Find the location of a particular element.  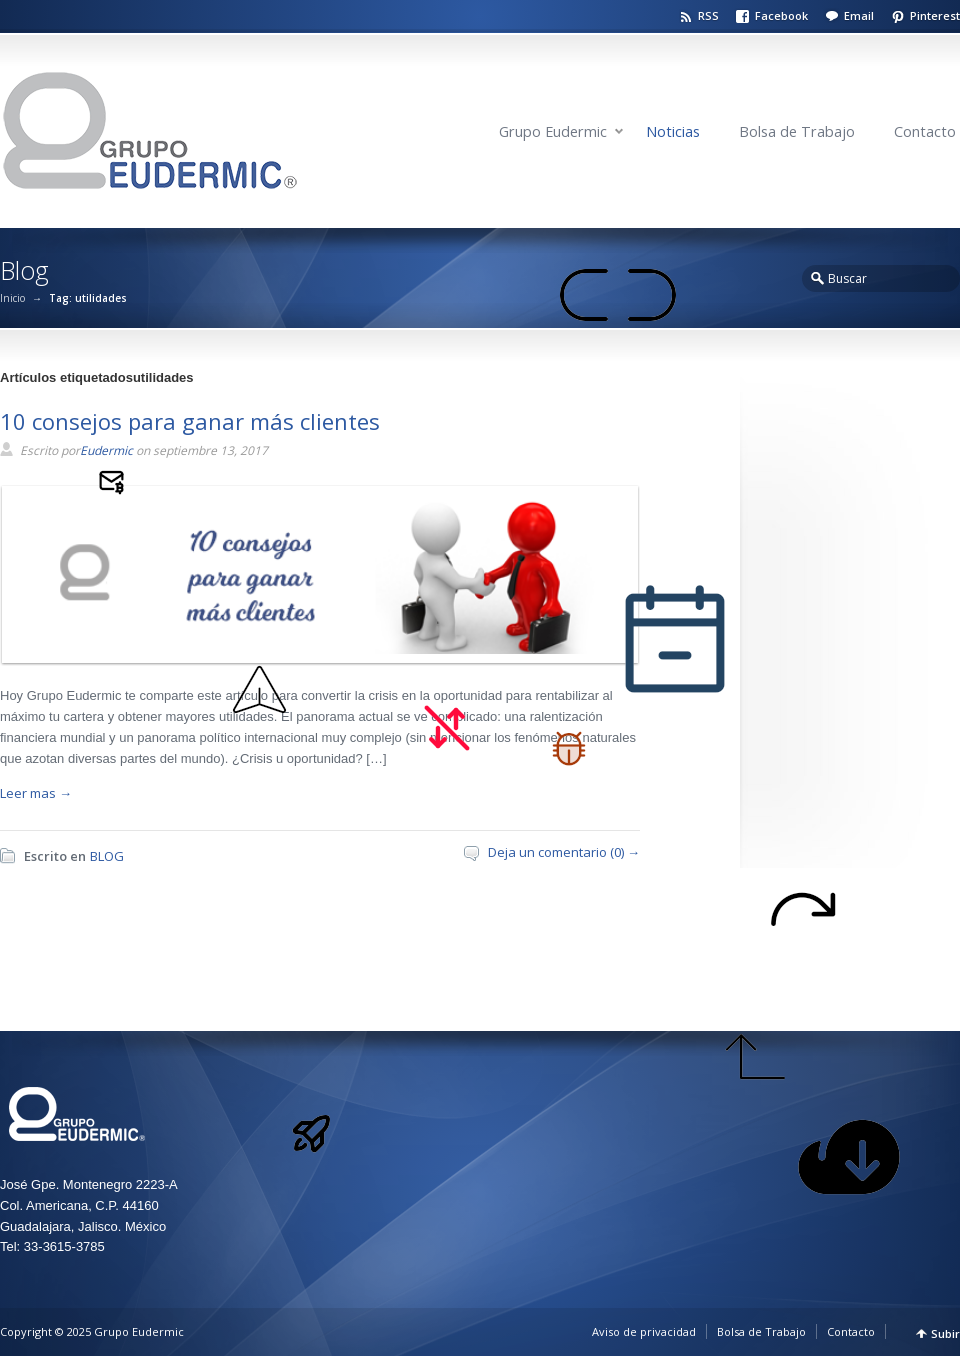

launch or deploy a project is located at coordinates (312, 1133).